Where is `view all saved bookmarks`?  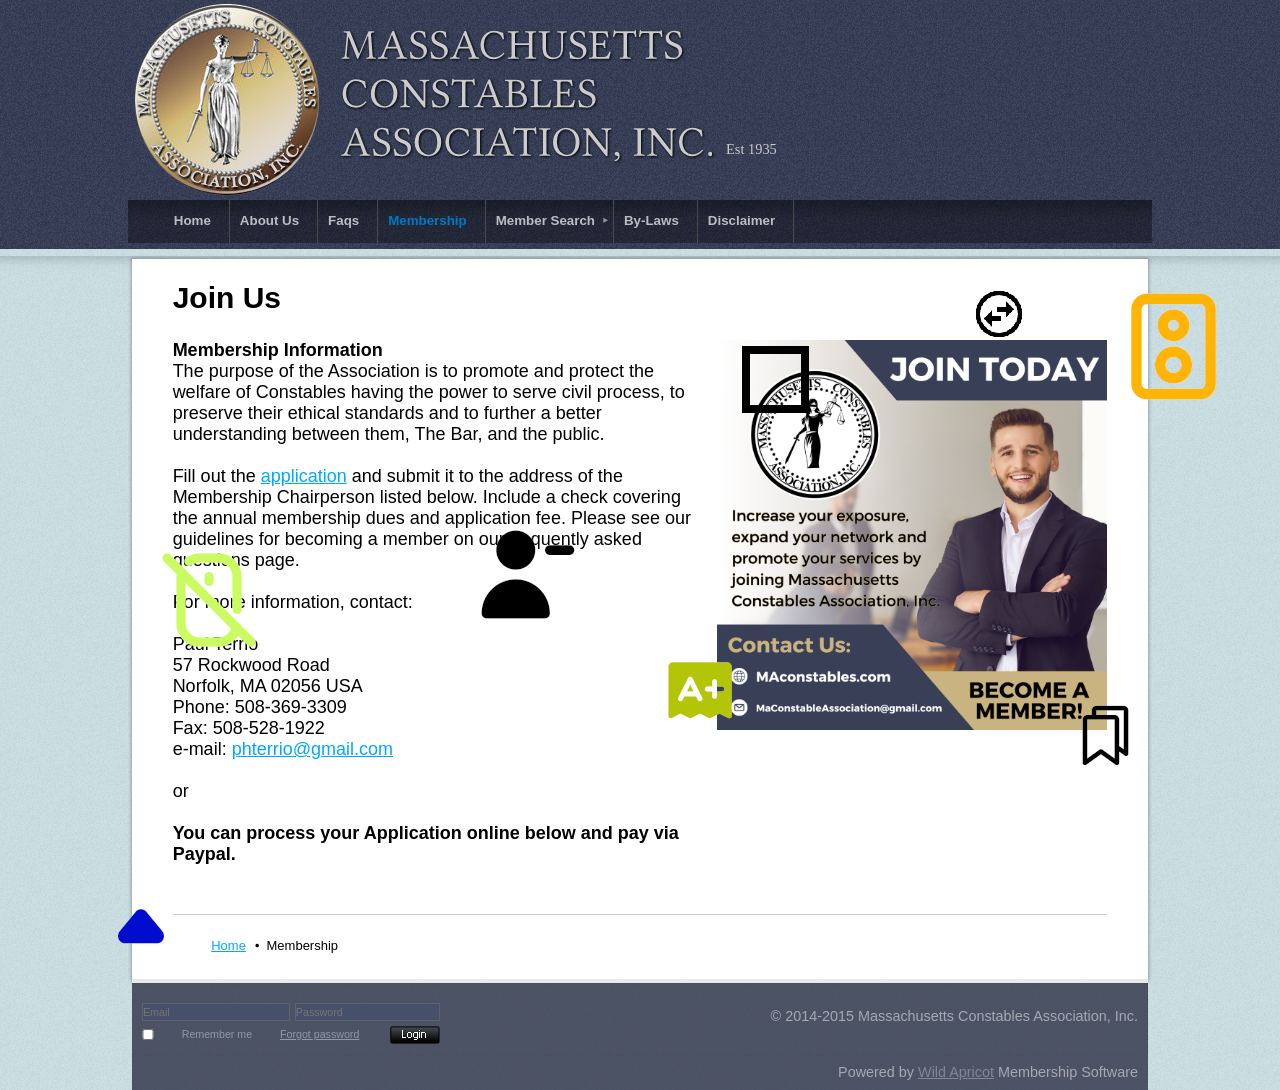
view all saved bookmarks is located at coordinates (1105, 735).